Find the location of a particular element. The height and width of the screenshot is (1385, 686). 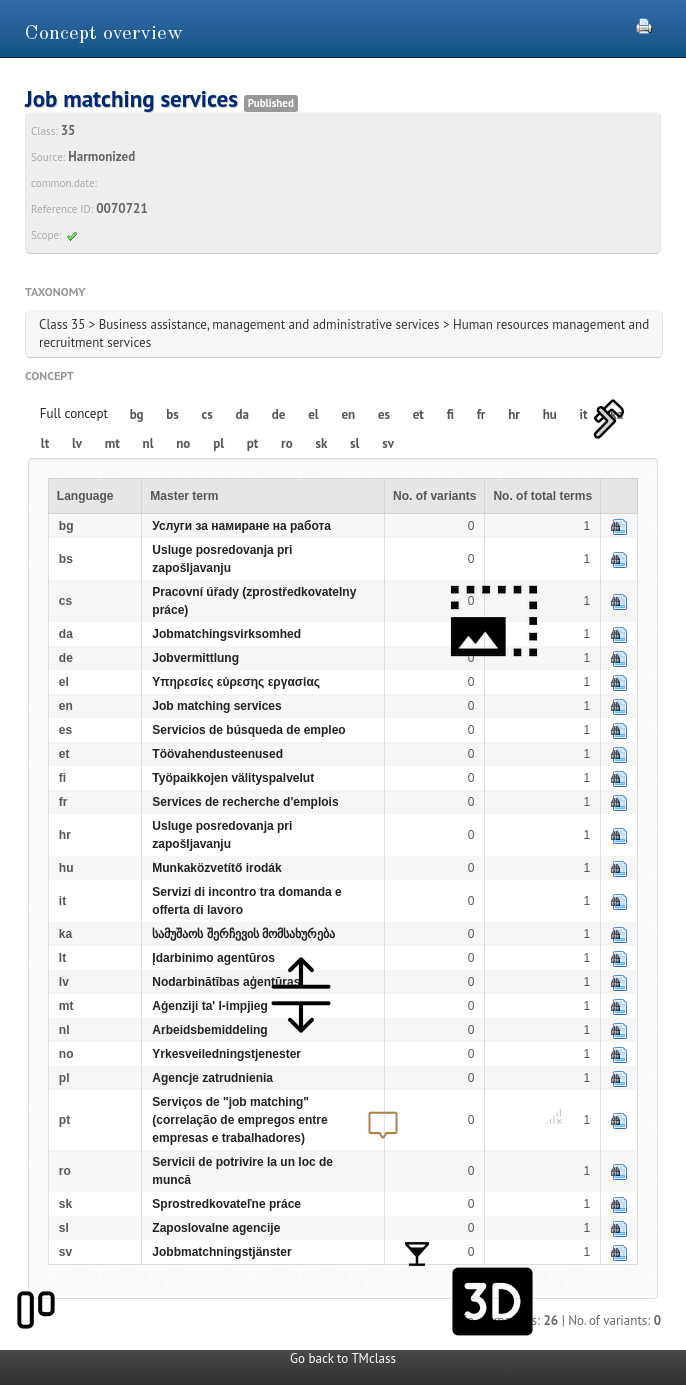

switch to 3D view mode is located at coordinates (492, 1301).